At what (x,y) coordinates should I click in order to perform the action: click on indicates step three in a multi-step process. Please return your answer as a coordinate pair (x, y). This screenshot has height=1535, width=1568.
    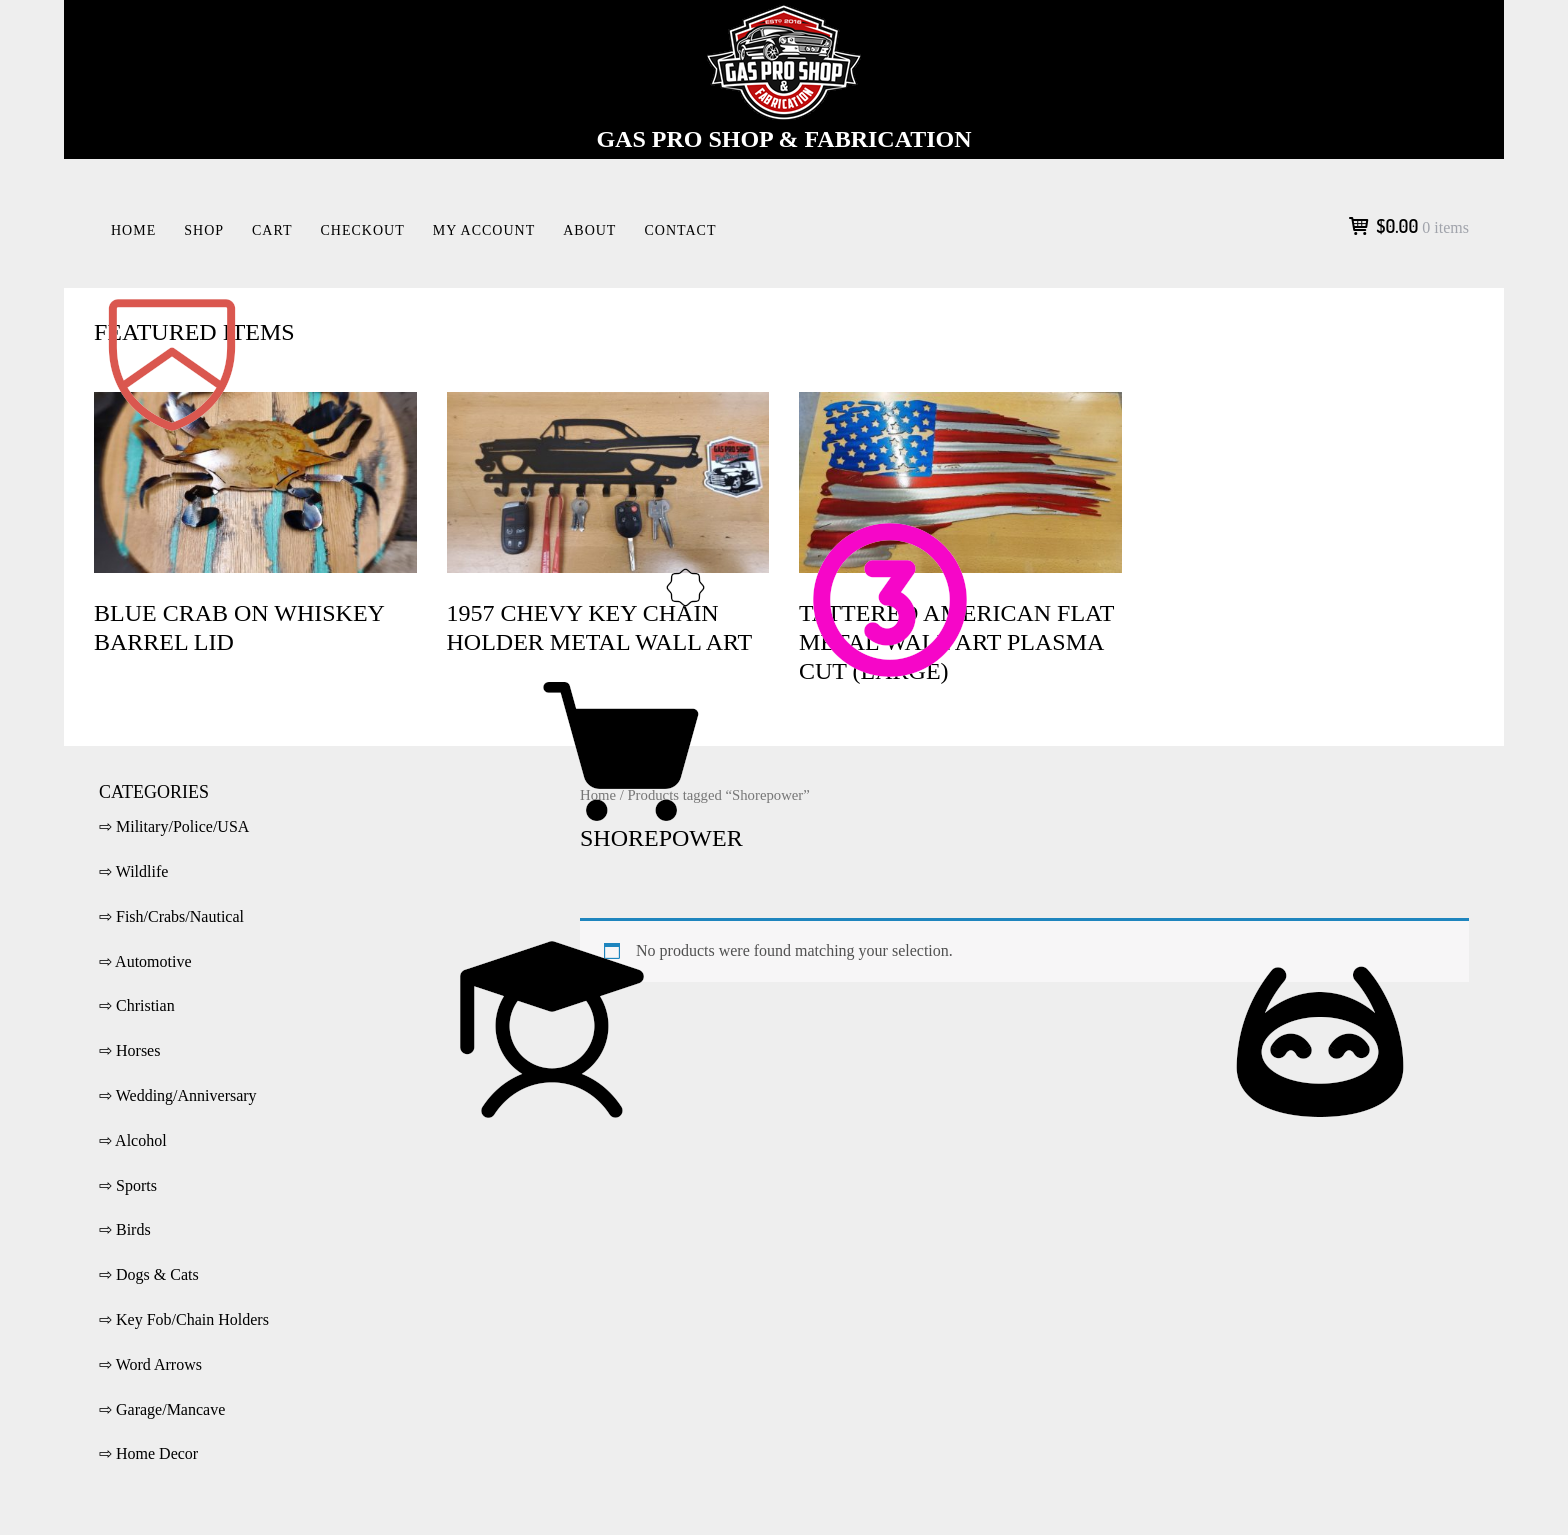
    Looking at the image, I should click on (890, 600).